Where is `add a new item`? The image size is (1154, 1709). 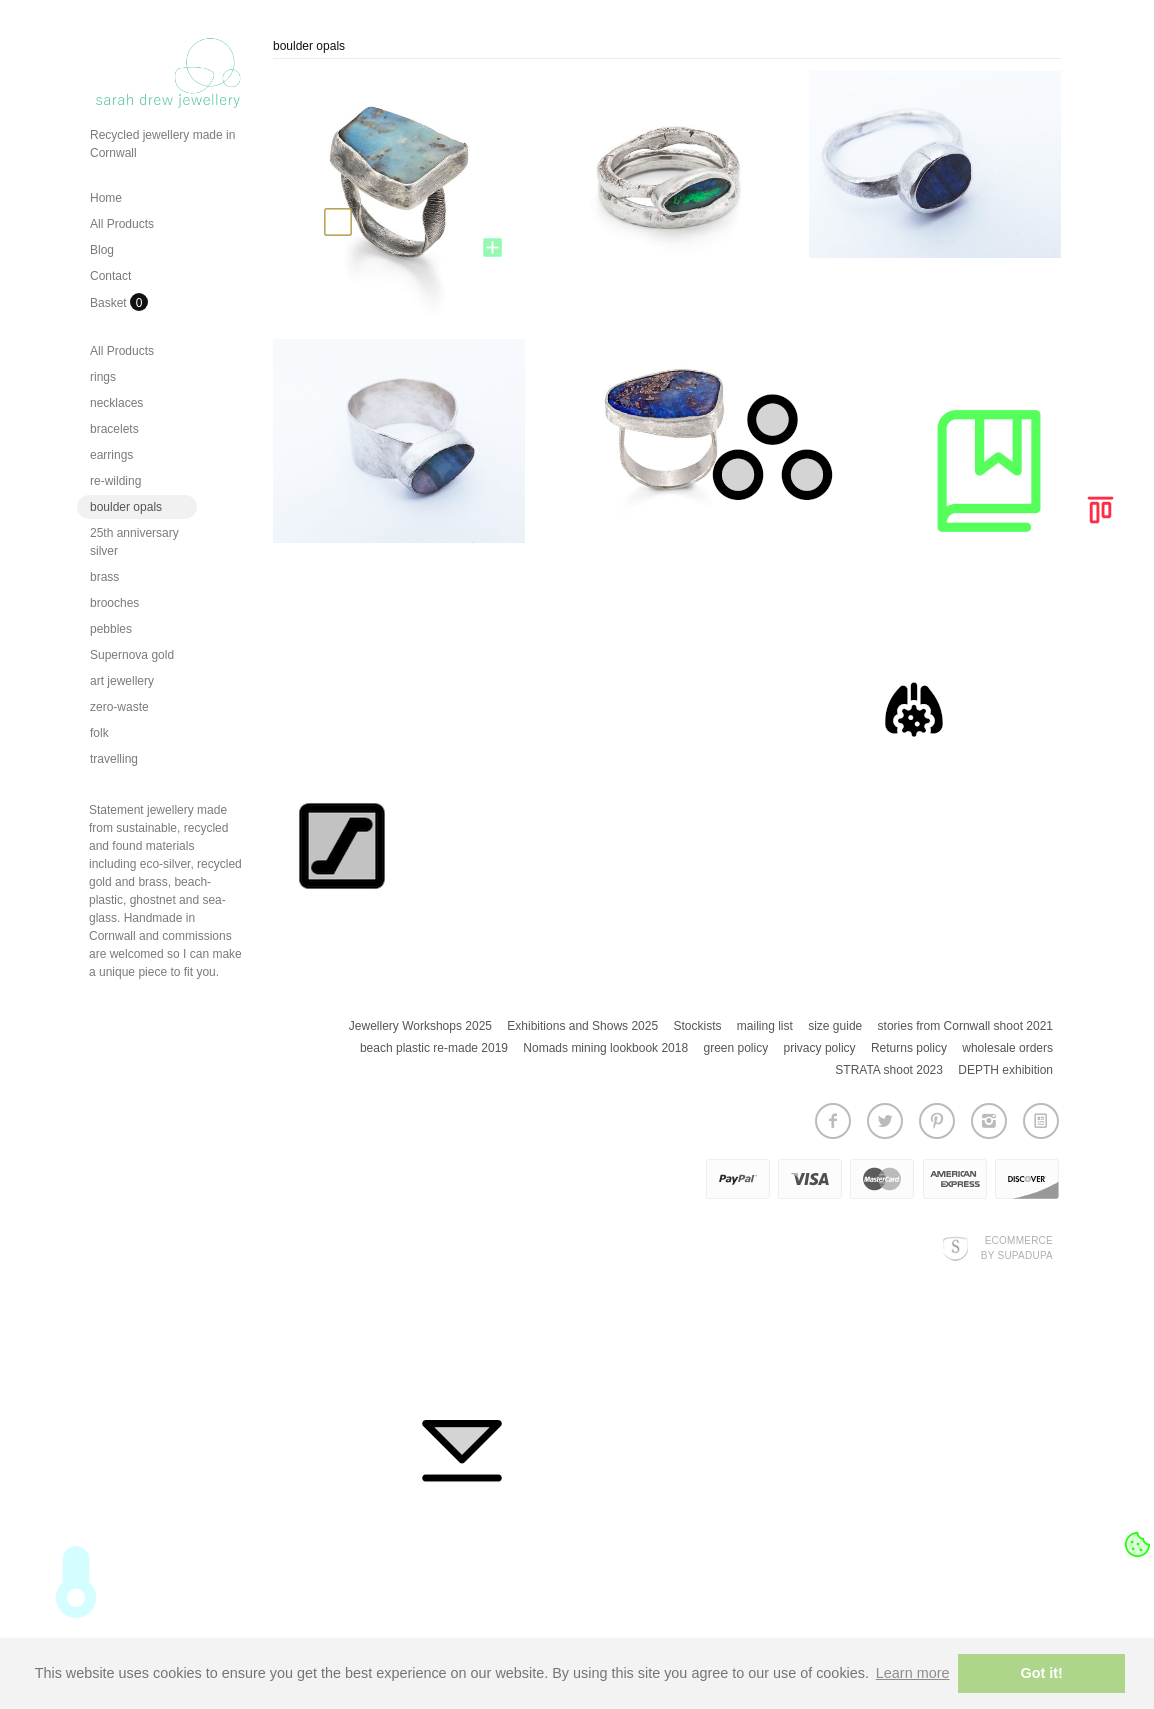 add a new item is located at coordinates (492, 247).